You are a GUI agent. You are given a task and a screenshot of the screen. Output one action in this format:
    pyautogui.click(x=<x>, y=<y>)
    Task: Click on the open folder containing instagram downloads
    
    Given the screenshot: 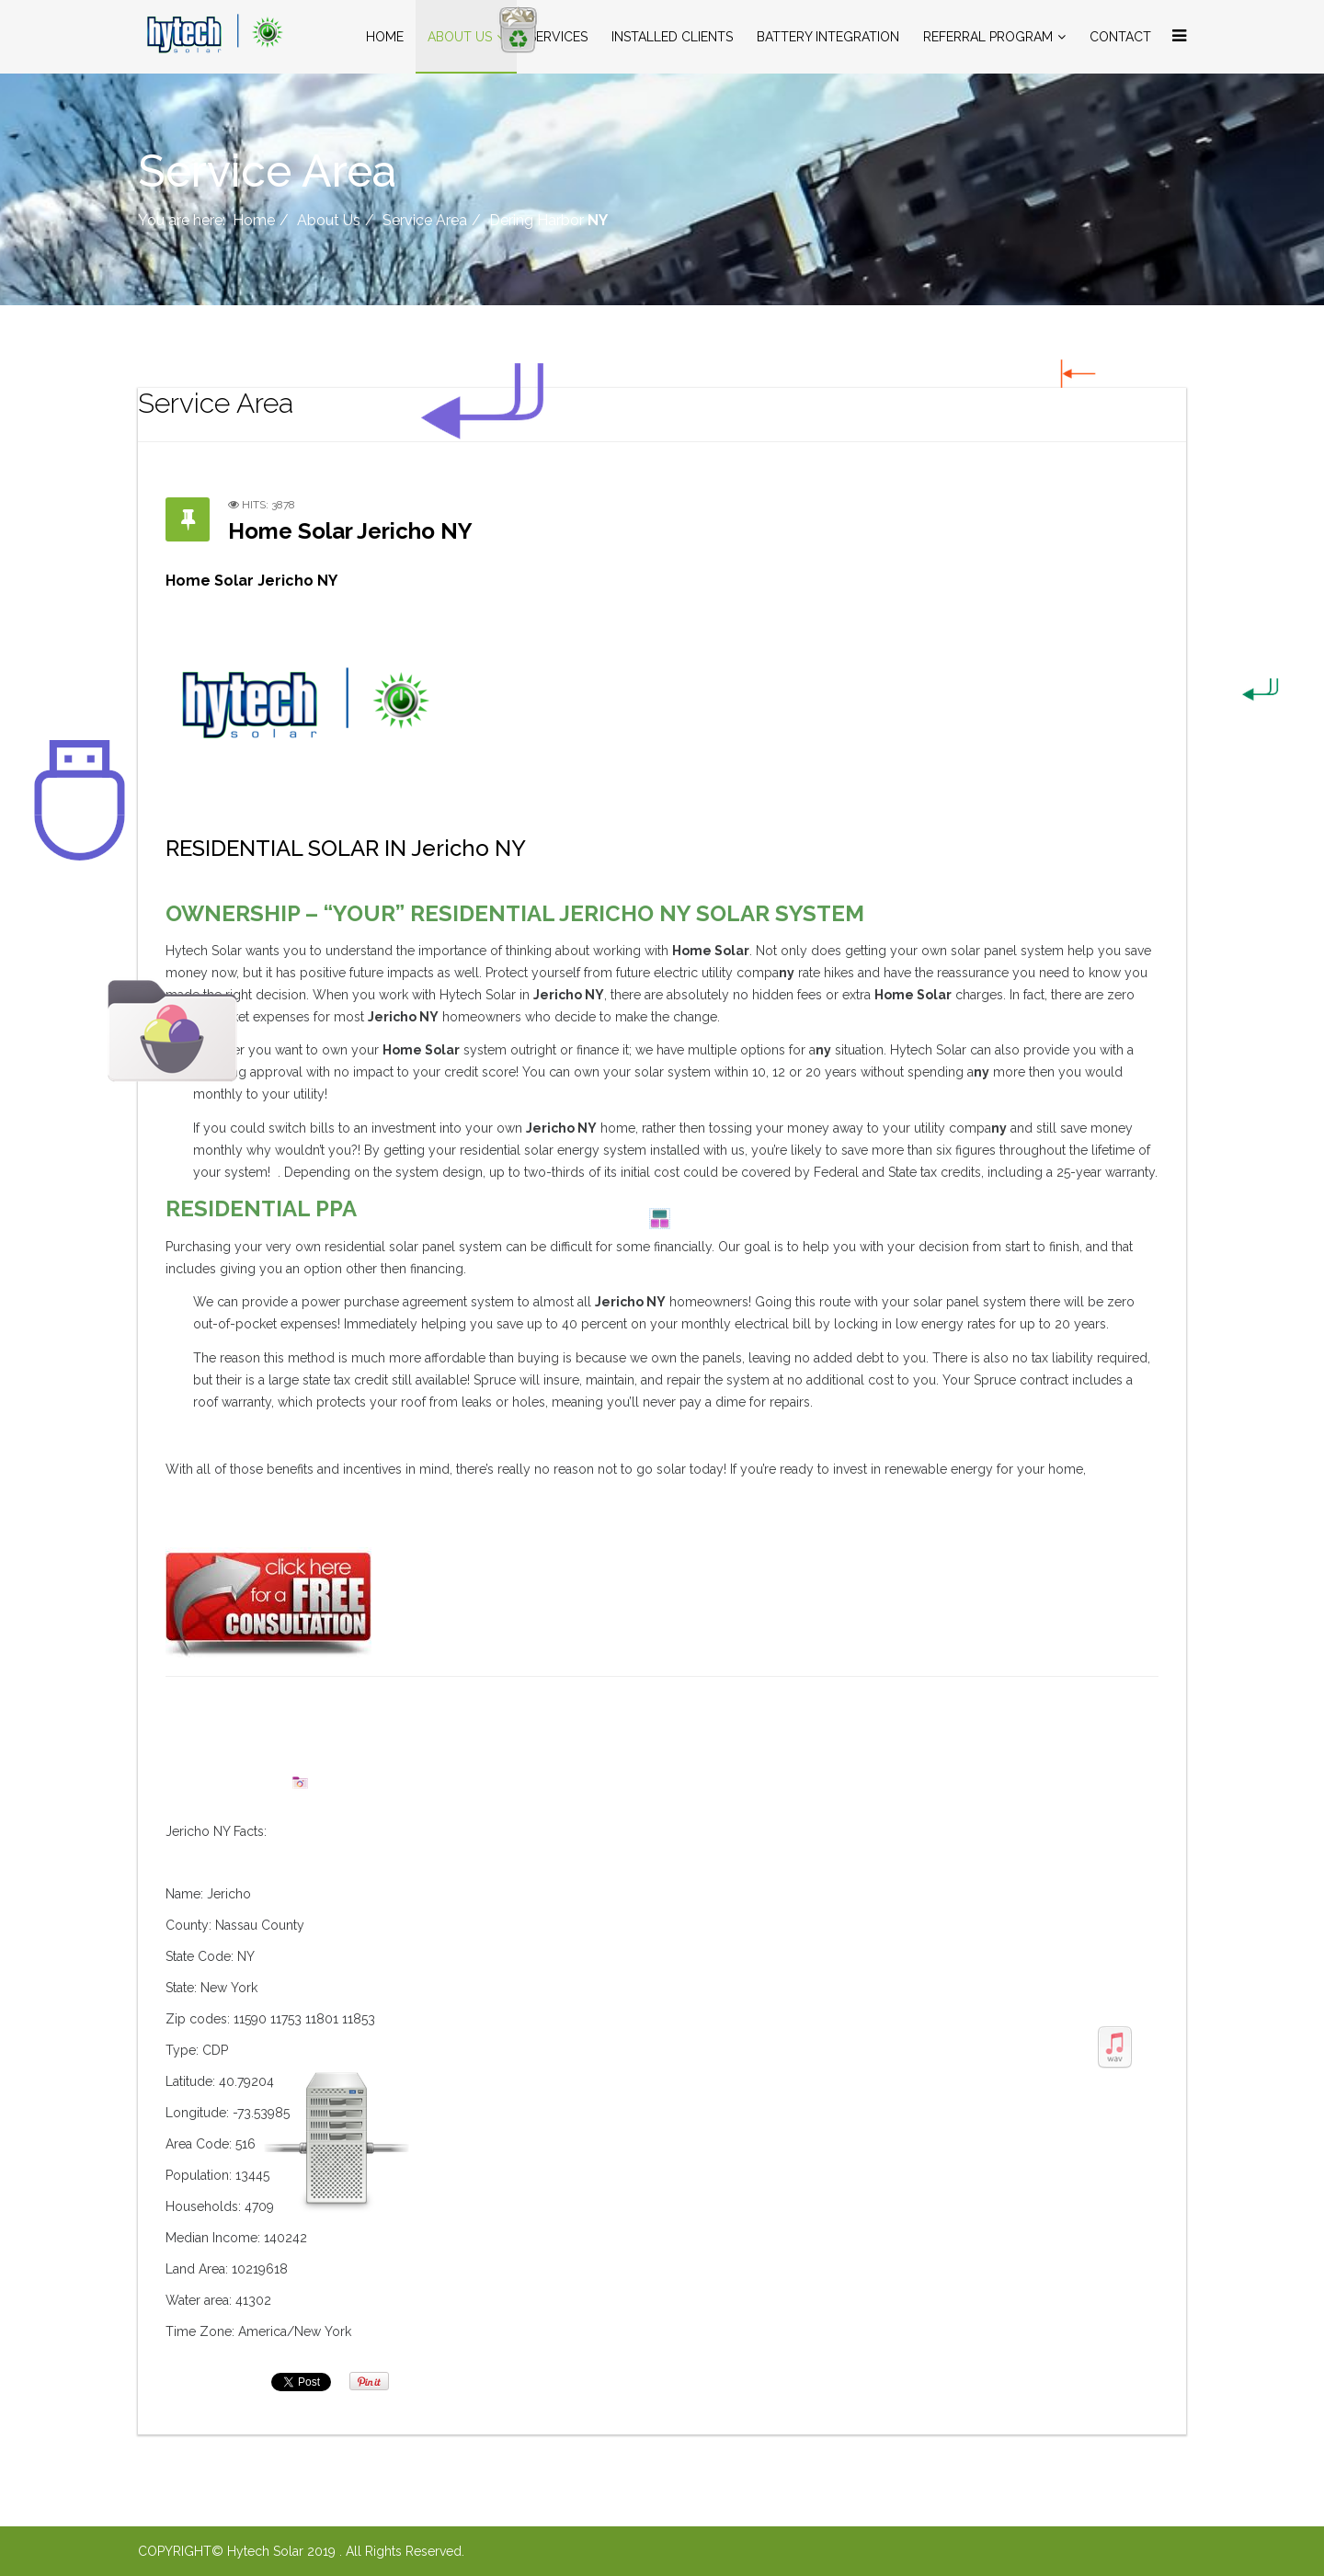 What is the action you would take?
    pyautogui.click(x=300, y=1783)
    